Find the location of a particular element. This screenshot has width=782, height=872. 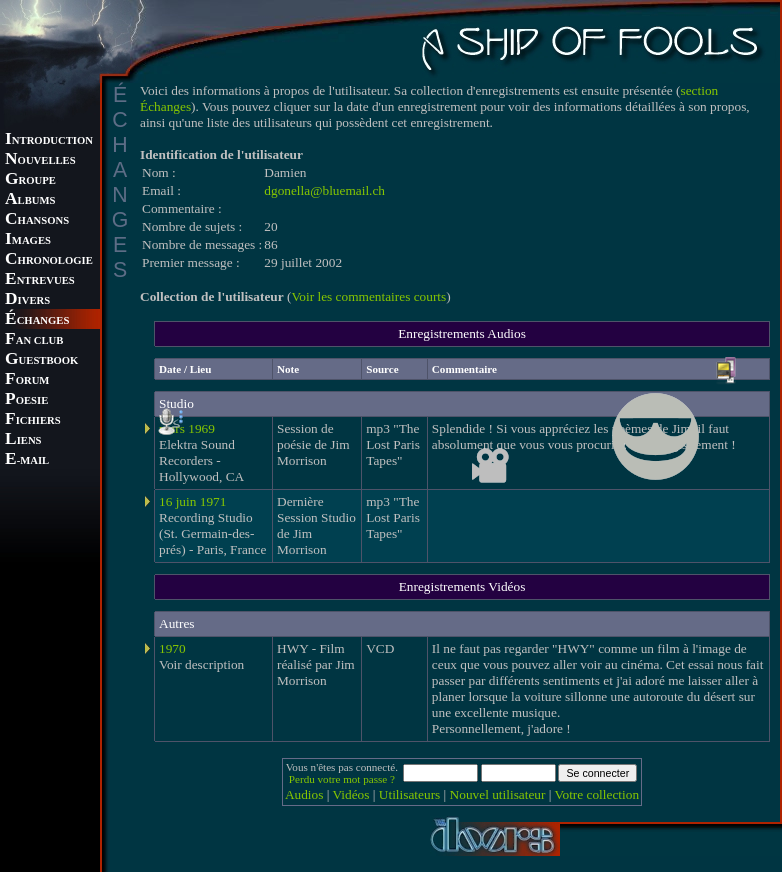

microphone input level is high is located at coordinates (171, 422).